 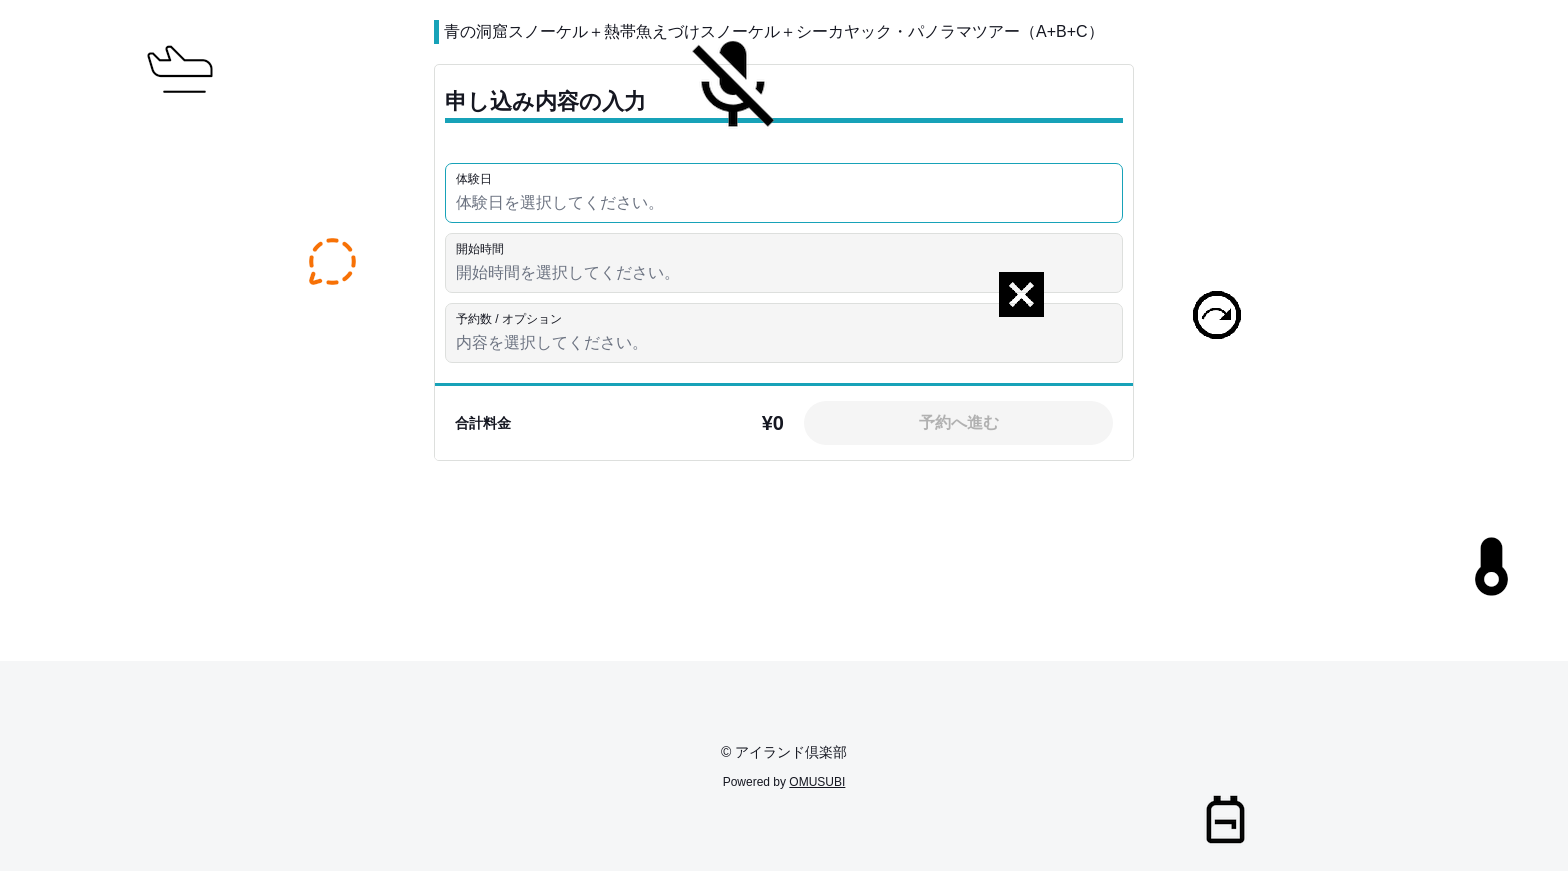 What do you see at coordinates (1225, 819) in the screenshot?
I see `access your backpack or inventory` at bounding box center [1225, 819].